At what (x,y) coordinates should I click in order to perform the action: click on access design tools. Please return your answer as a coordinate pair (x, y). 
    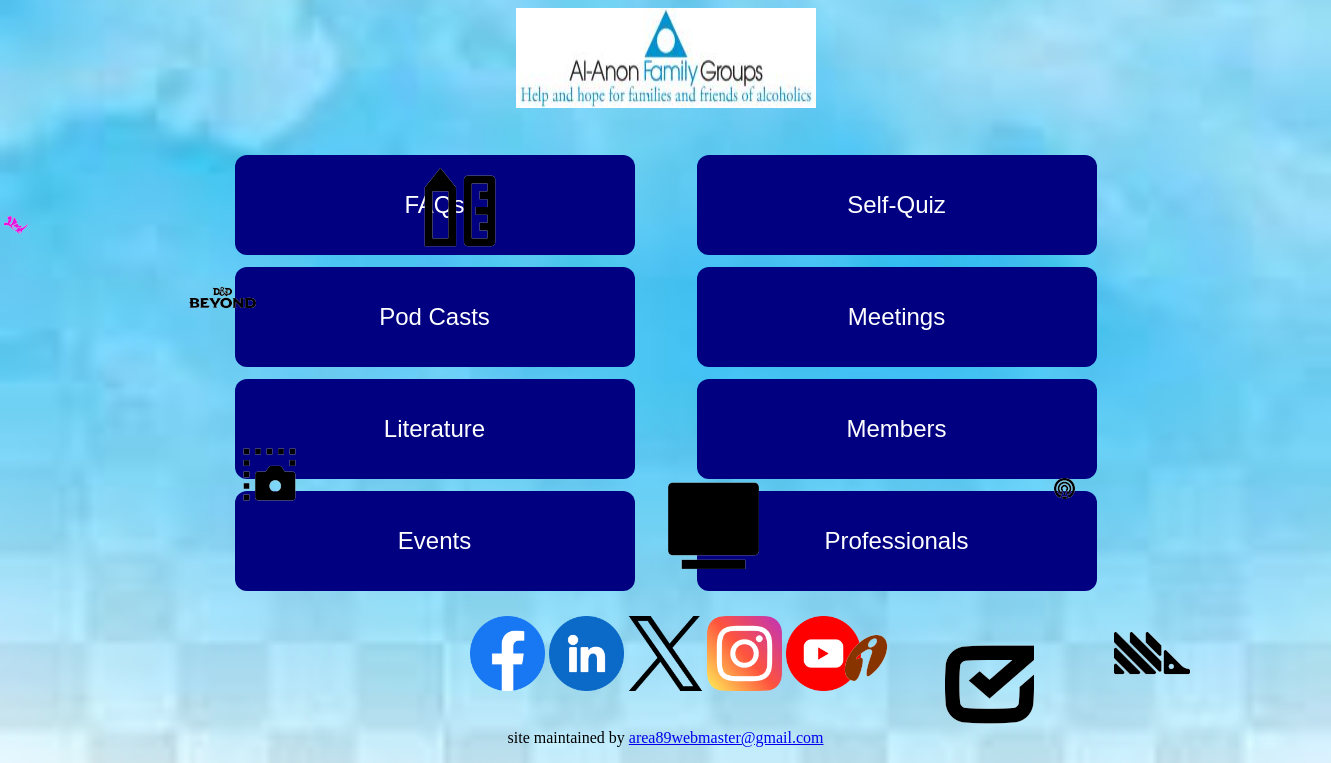
    Looking at the image, I should click on (460, 207).